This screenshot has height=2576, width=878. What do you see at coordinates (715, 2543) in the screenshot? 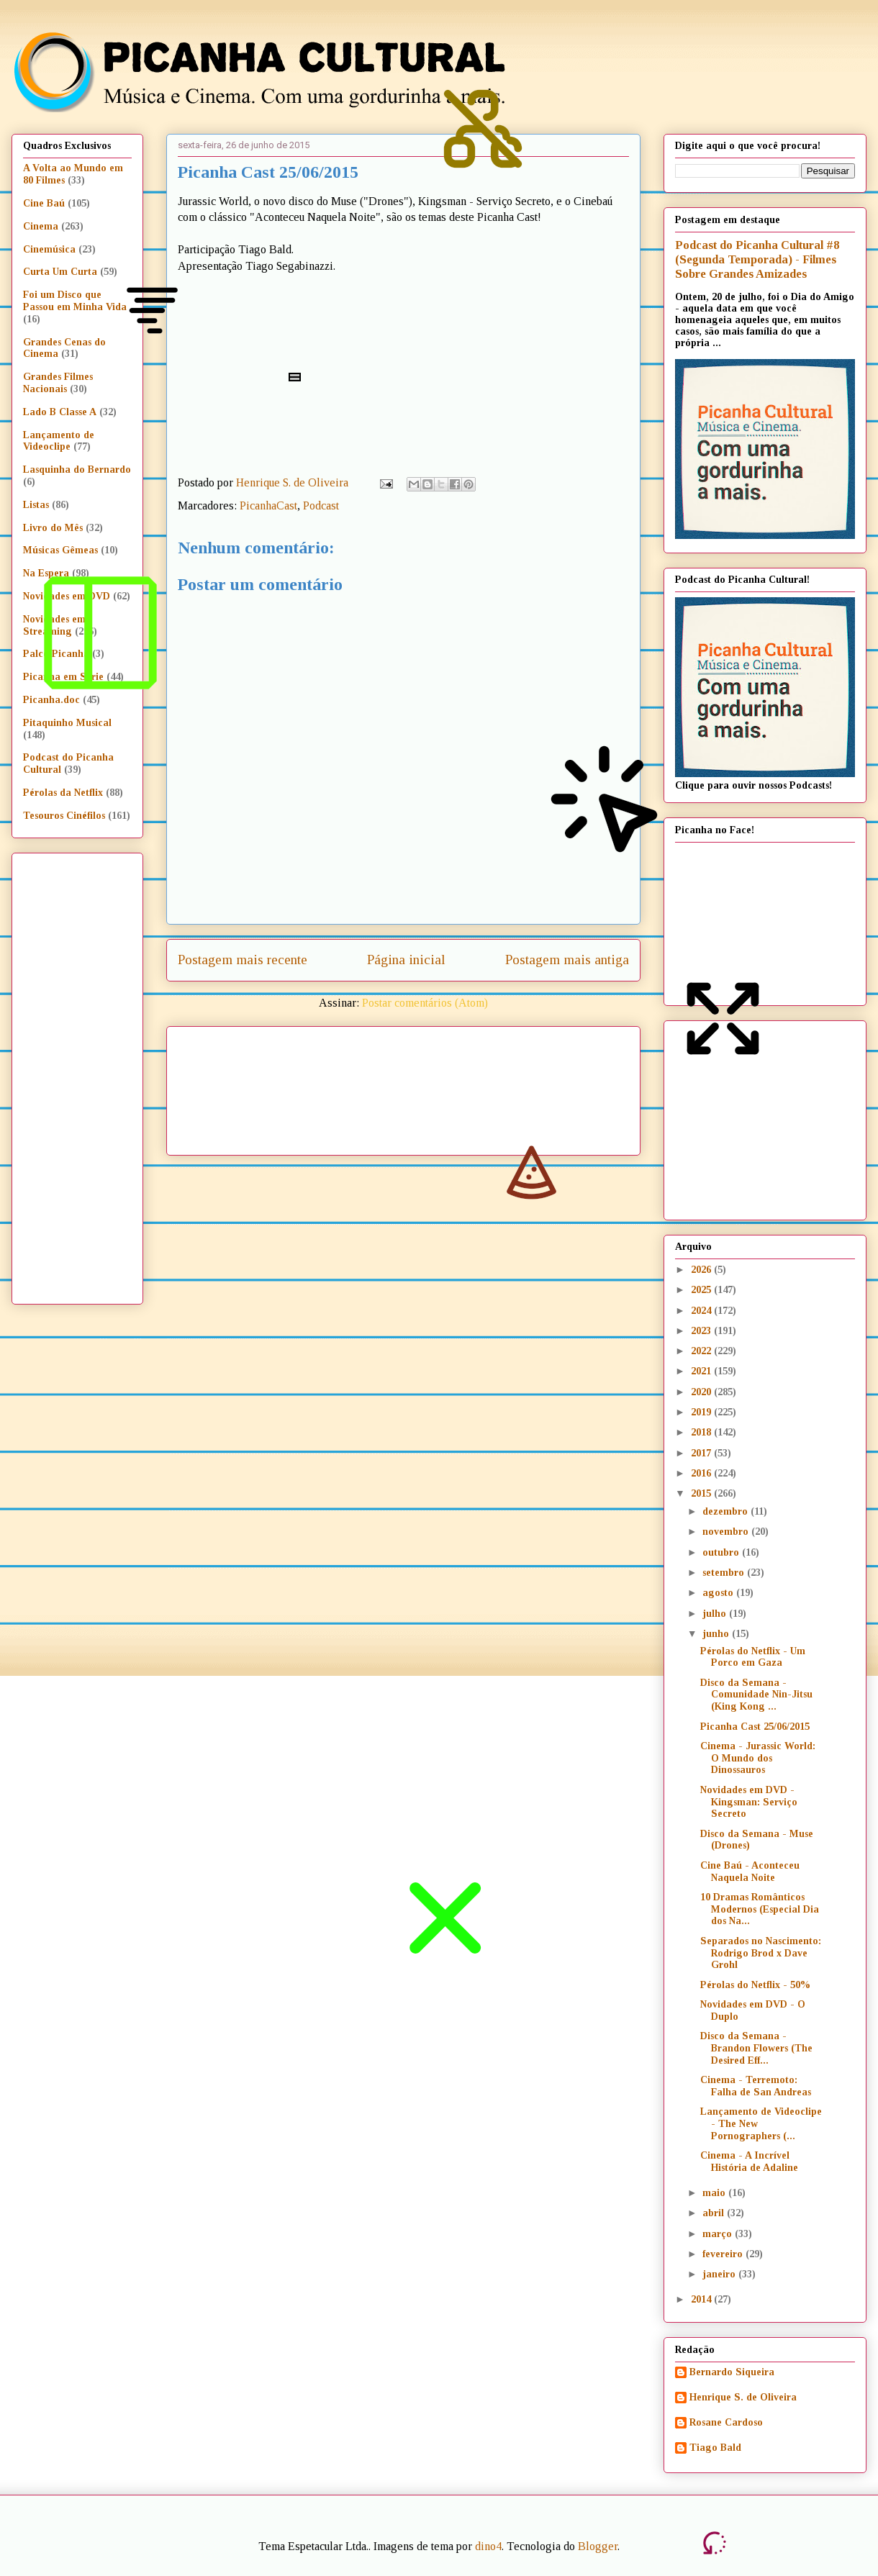
I see `rotate content counterclockwise` at bounding box center [715, 2543].